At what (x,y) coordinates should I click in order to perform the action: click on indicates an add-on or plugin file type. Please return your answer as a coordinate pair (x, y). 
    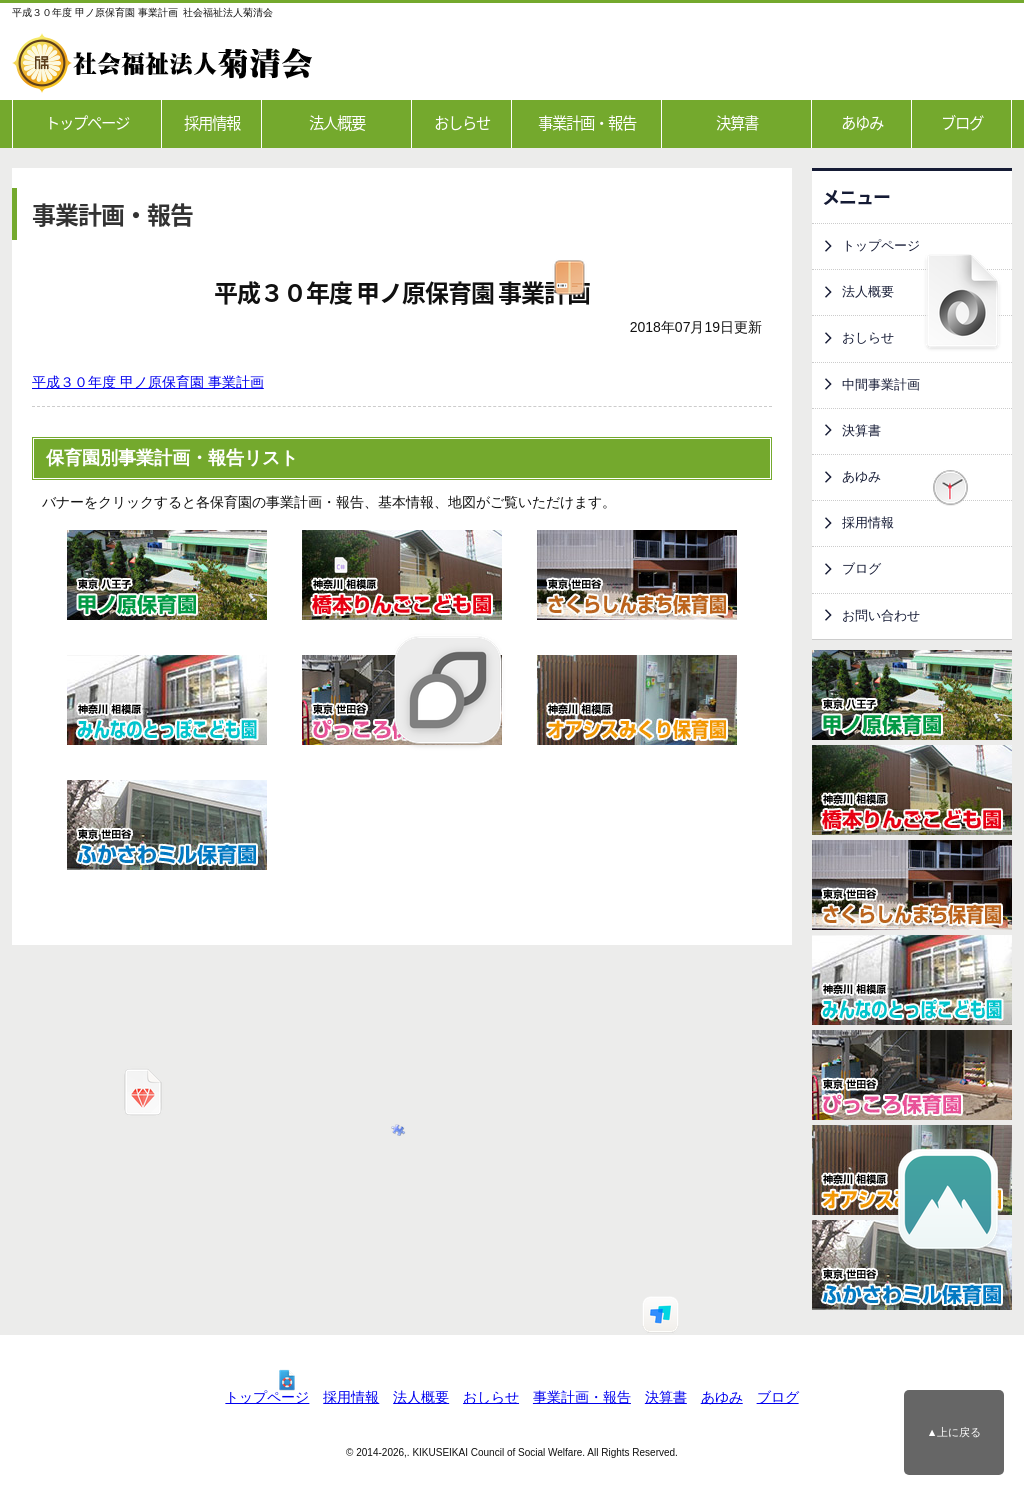
    Looking at the image, I should click on (398, 1130).